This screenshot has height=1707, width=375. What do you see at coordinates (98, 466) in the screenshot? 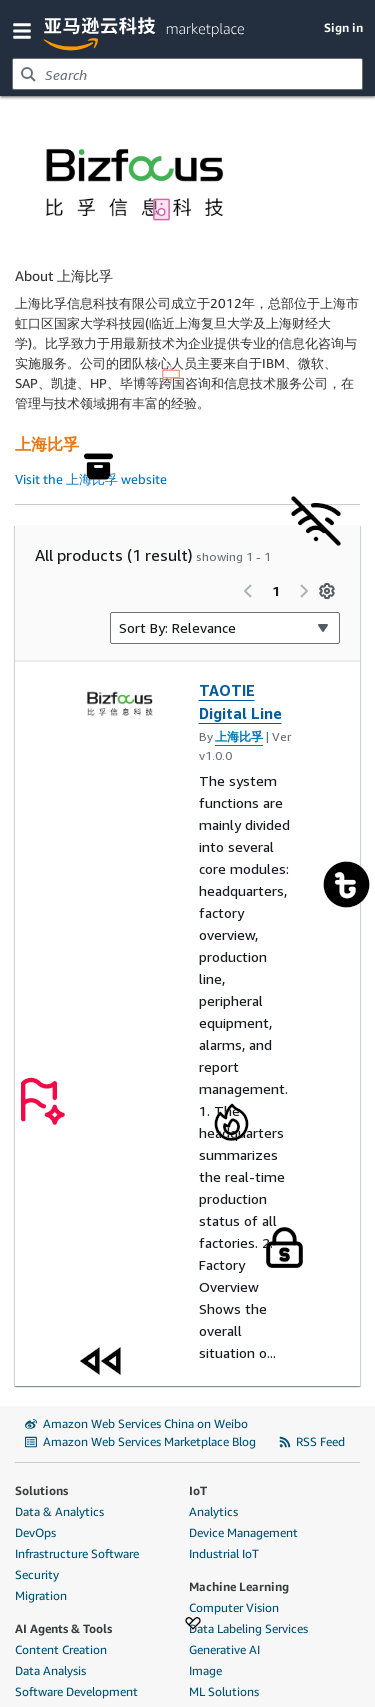
I see `archive this item` at bounding box center [98, 466].